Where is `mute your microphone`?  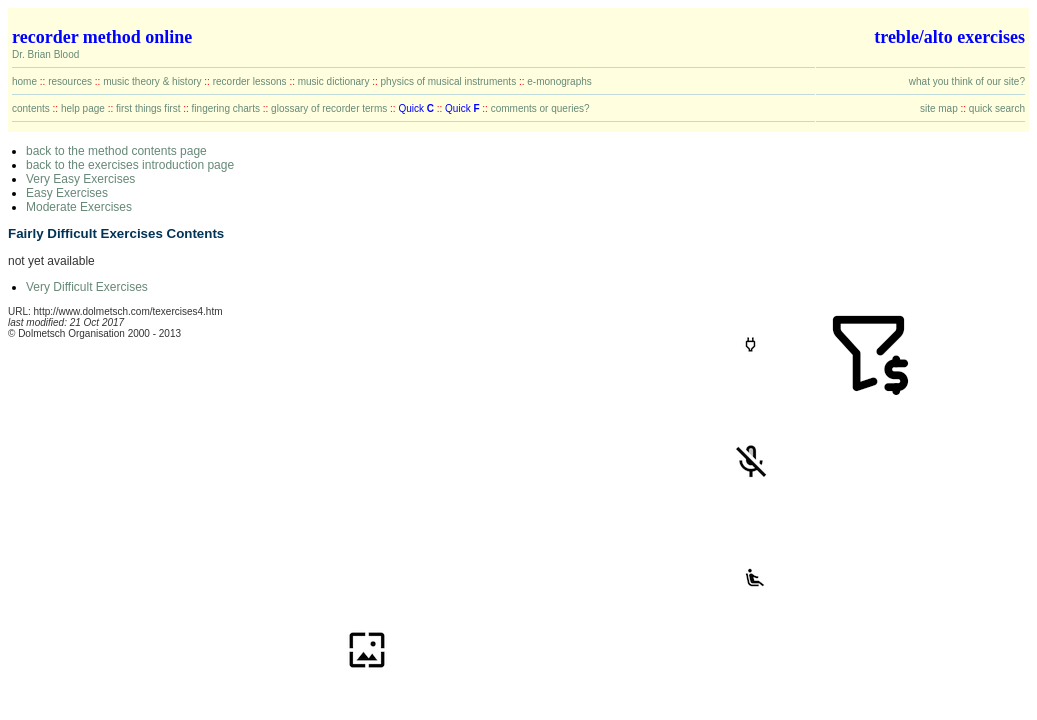
mute your microphone is located at coordinates (751, 462).